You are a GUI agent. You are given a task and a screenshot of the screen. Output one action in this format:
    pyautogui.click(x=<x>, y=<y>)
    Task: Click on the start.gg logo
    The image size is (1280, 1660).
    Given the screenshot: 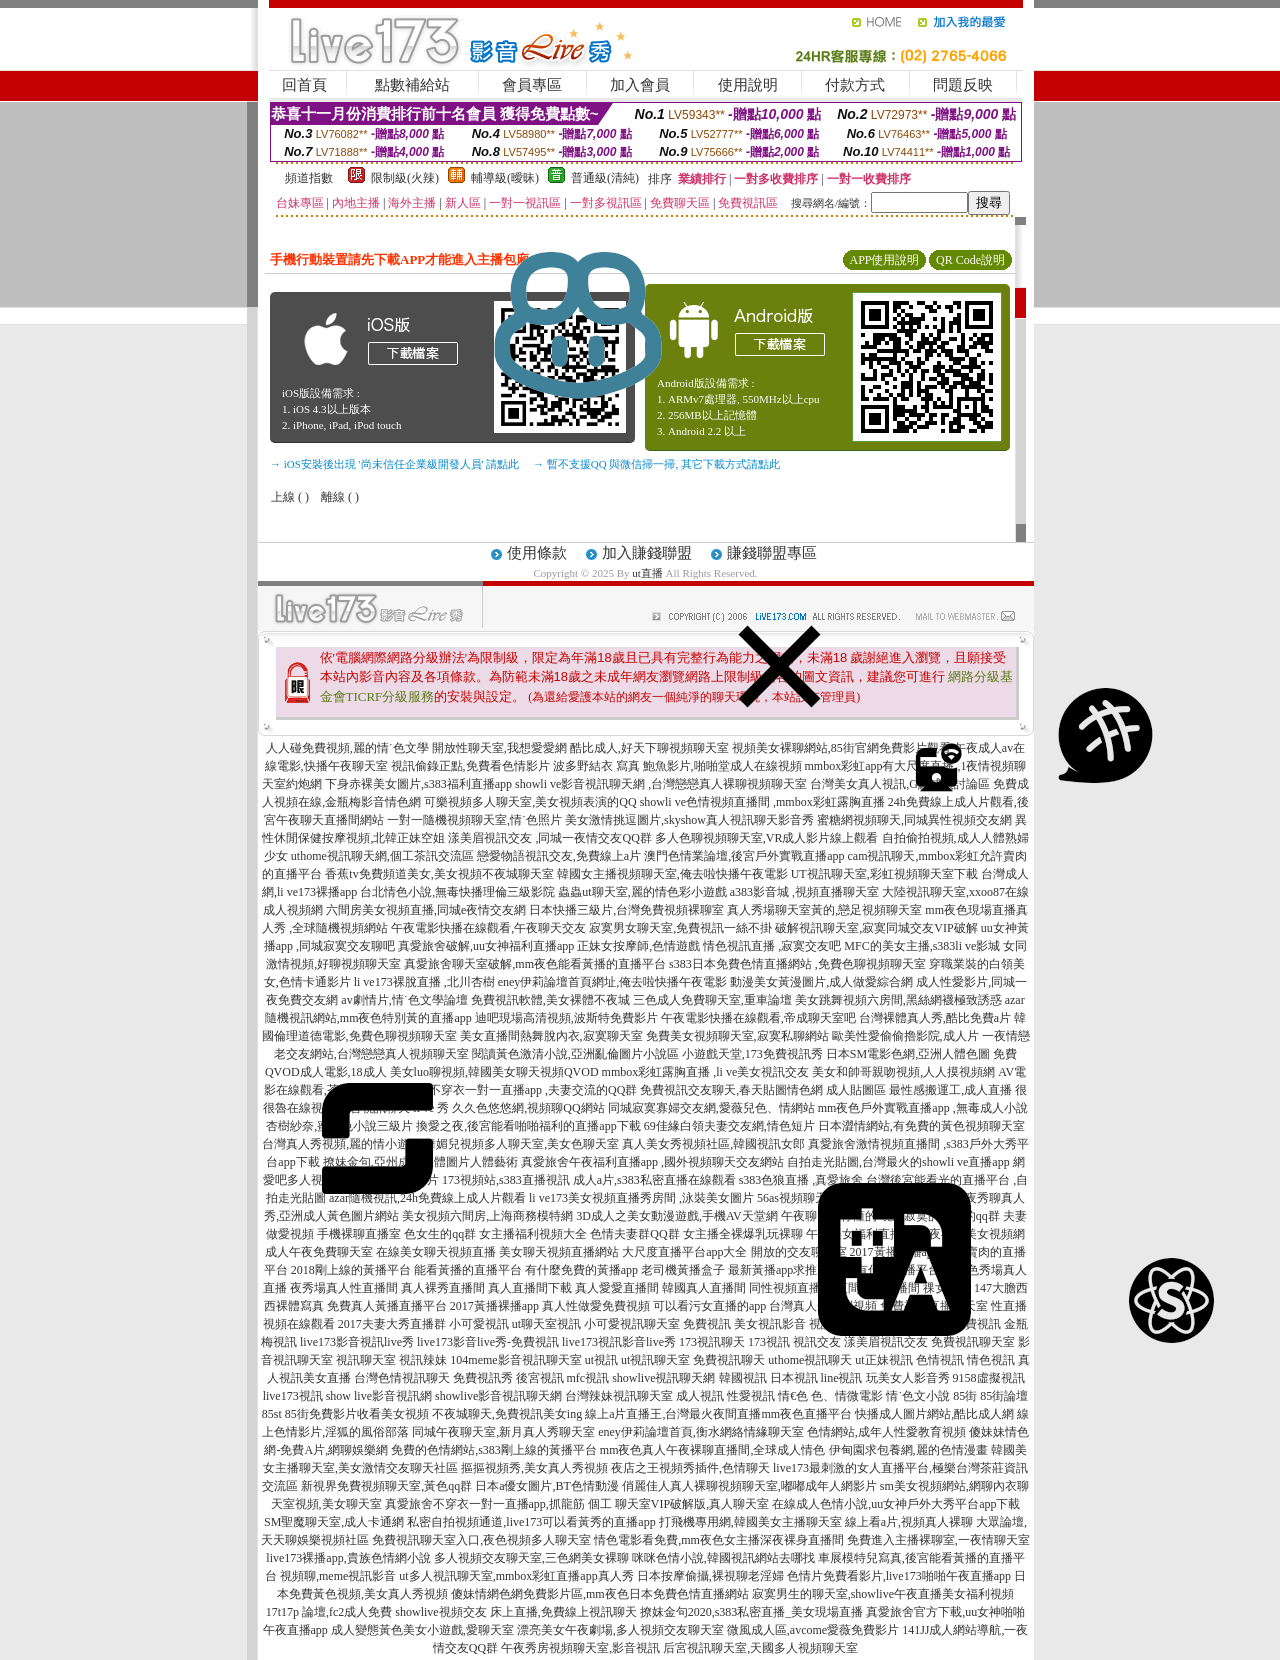 What is the action you would take?
    pyautogui.click(x=377, y=1138)
    